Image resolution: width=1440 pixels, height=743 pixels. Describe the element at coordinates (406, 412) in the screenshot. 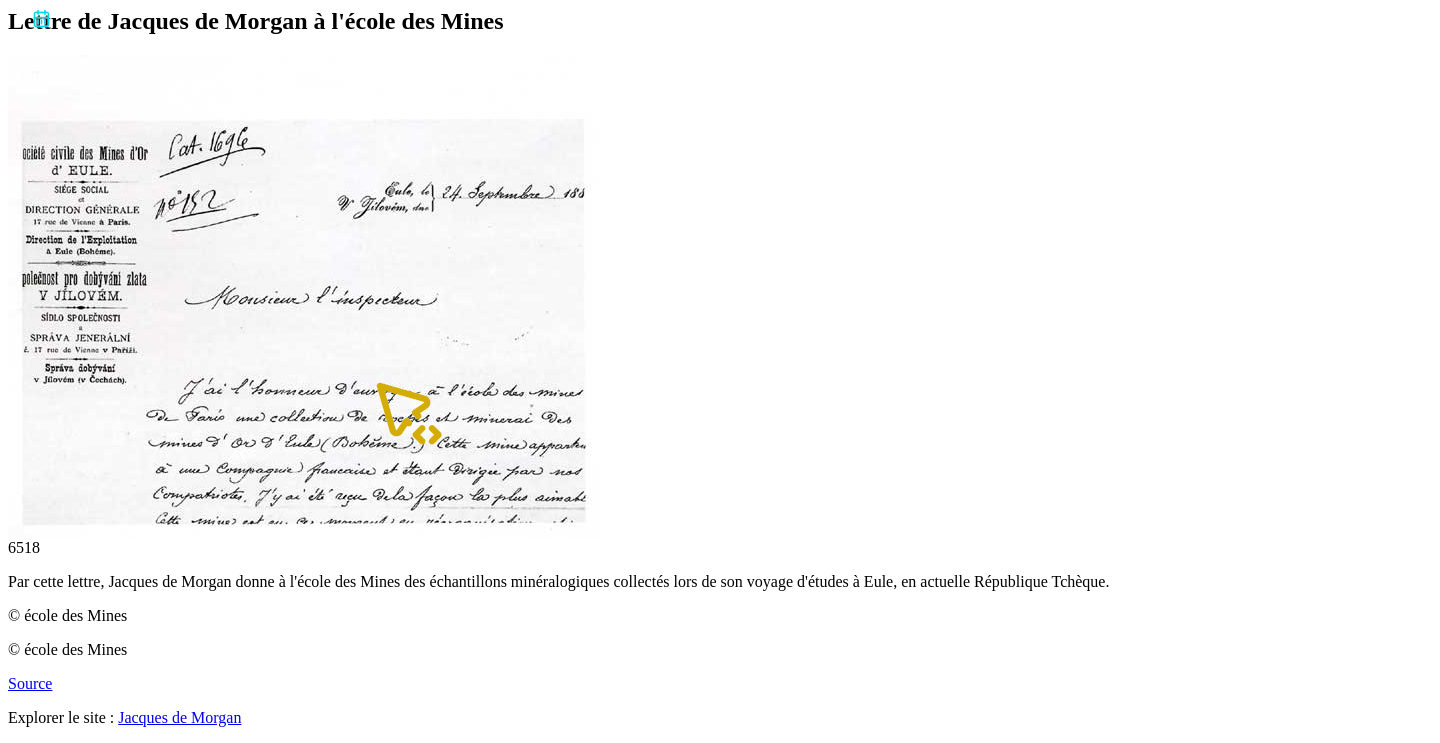

I see `access developer cursor or pointer settings` at that location.